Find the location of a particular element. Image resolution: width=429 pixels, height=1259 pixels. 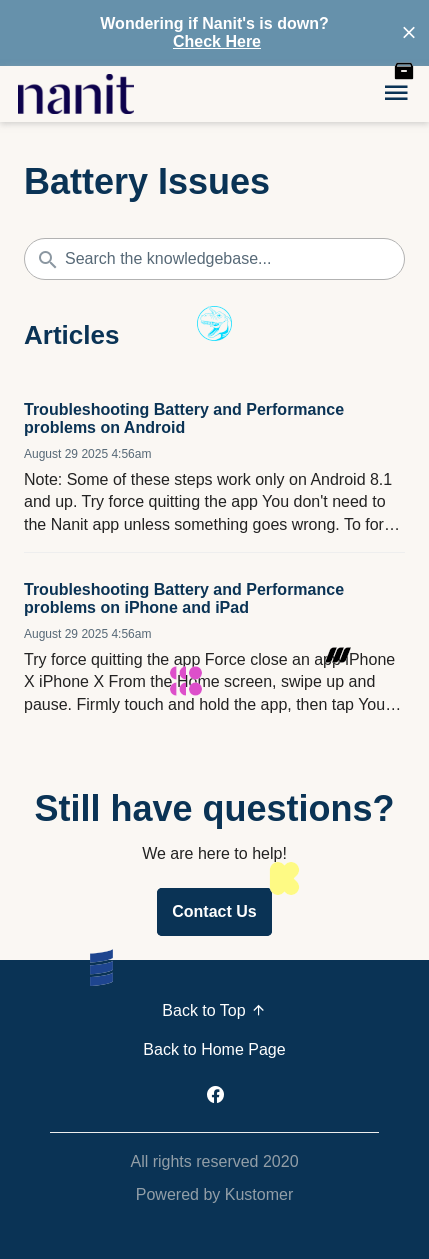

scala programming language logo is located at coordinates (101, 967).